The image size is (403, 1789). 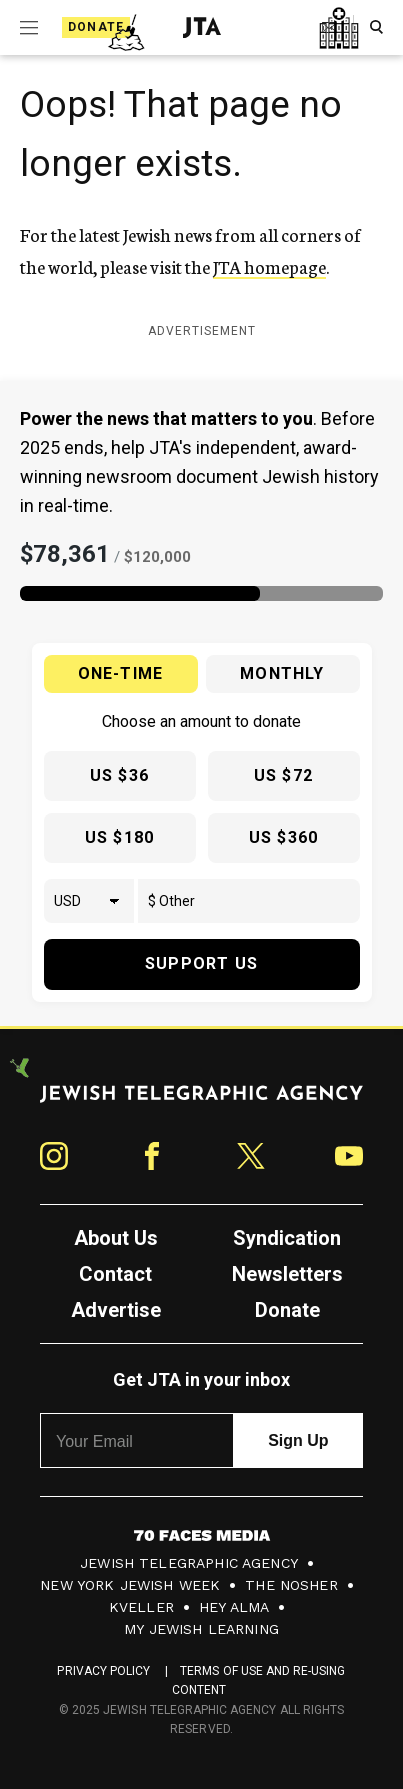 I want to click on find nearby hospitals or medical facilities, so click(x=339, y=28).